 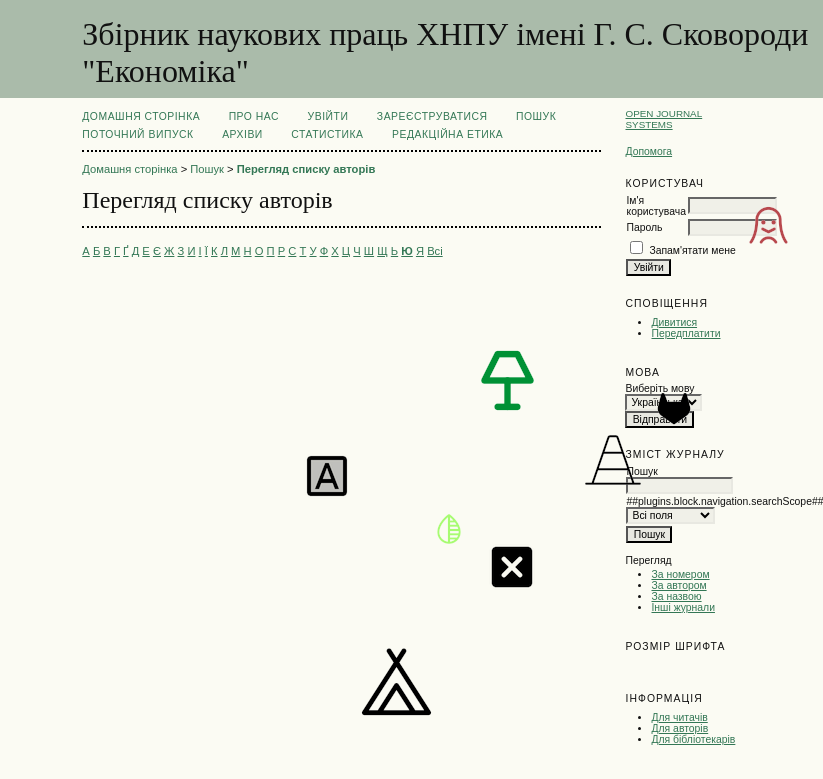 I want to click on download or install a new font, so click(x=327, y=476).